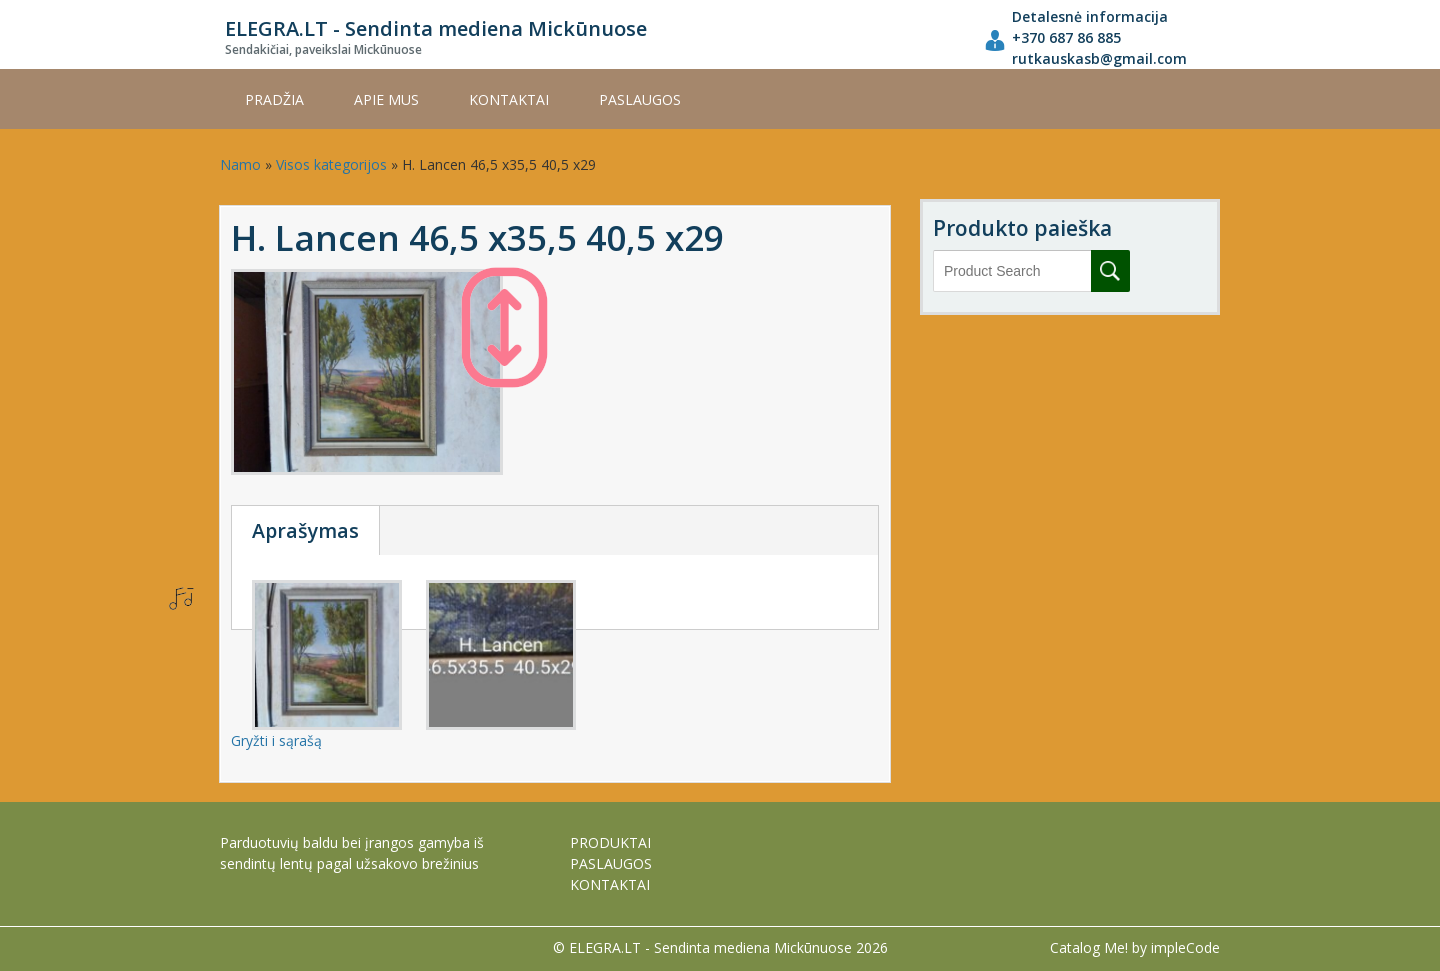 The height and width of the screenshot is (971, 1440). I want to click on scroll up and down on the page, so click(504, 327).